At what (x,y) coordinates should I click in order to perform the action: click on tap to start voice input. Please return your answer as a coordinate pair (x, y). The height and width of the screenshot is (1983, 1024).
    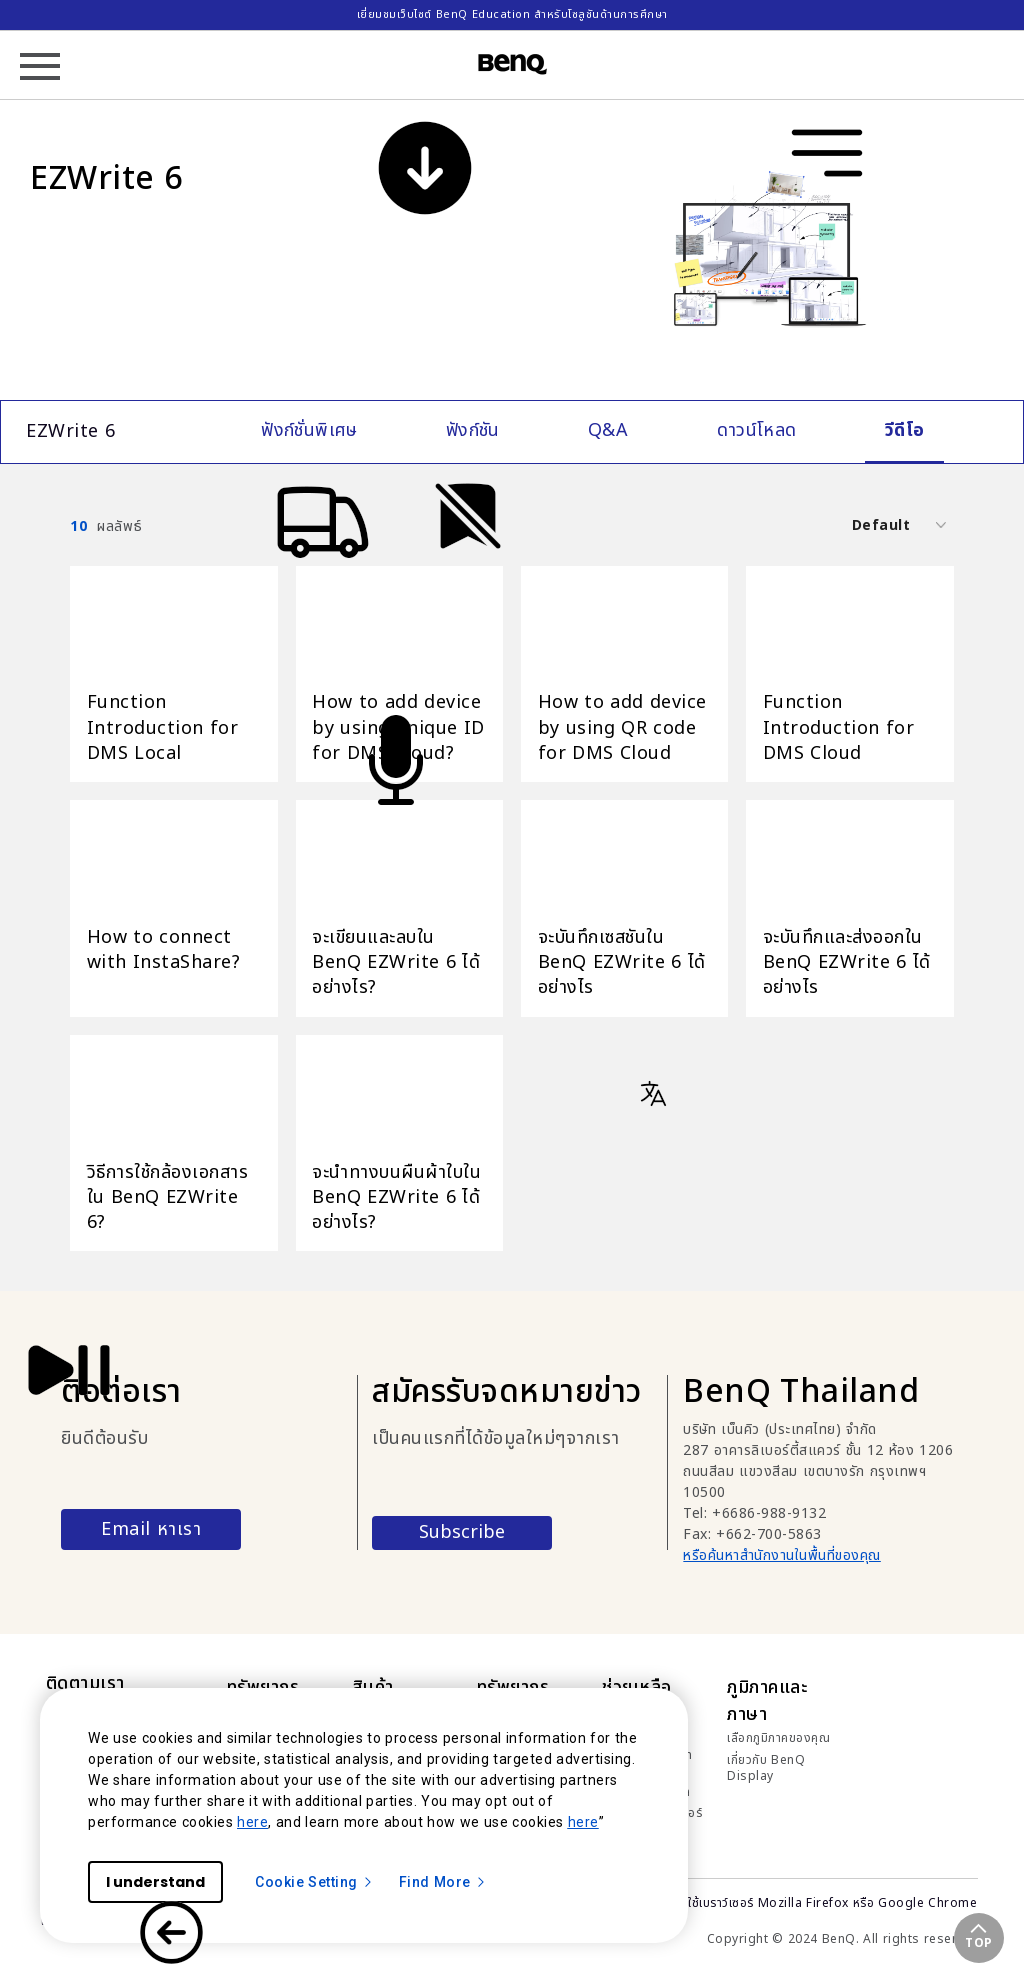
    Looking at the image, I should click on (396, 760).